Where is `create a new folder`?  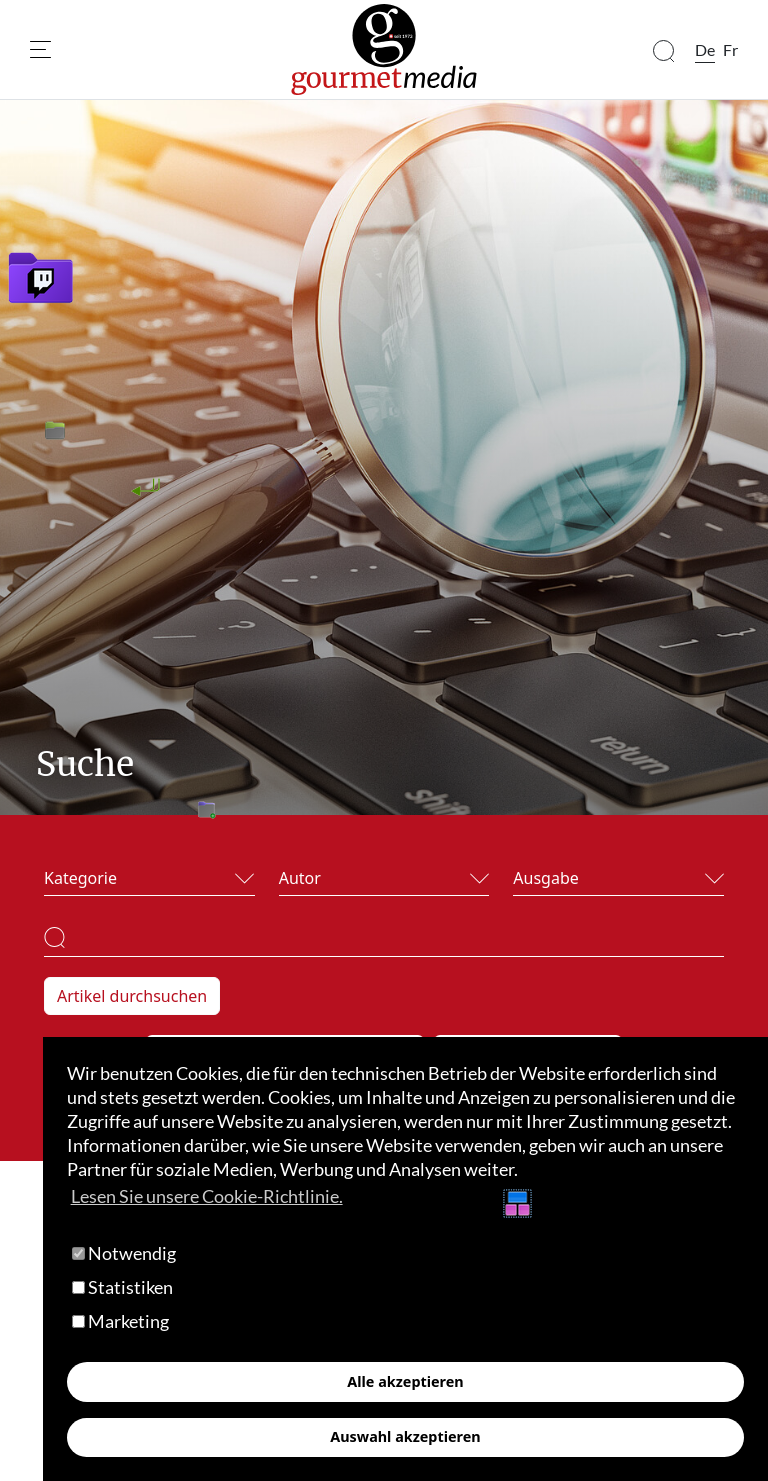 create a new folder is located at coordinates (206, 809).